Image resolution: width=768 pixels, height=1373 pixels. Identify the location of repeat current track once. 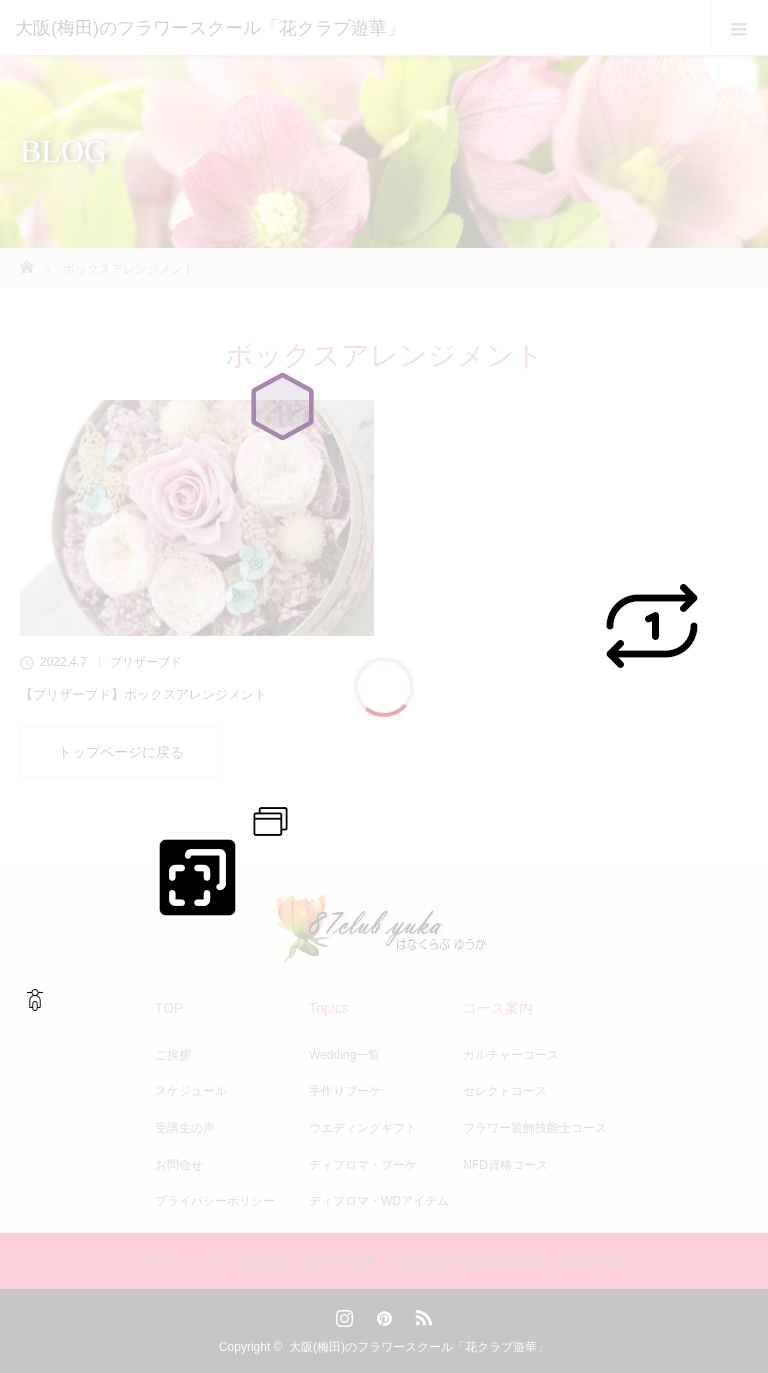
(652, 626).